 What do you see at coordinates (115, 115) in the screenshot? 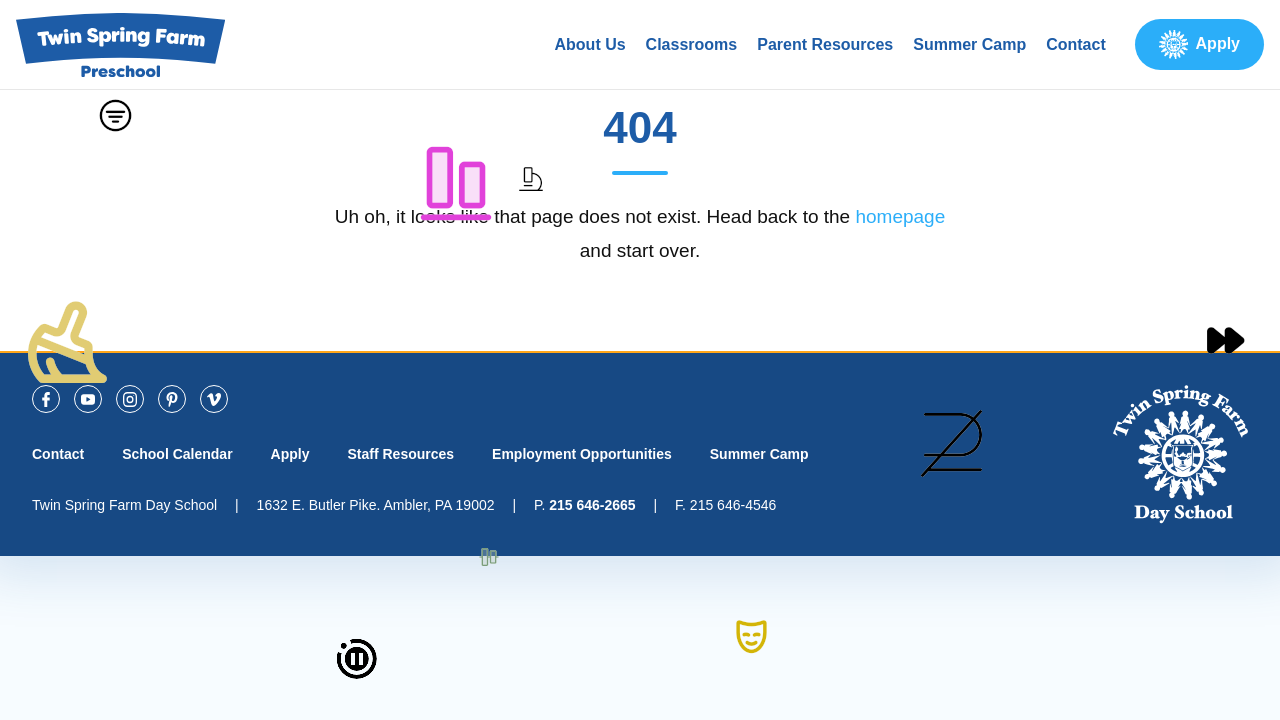
I see `open filter options` at bounding box center [115, 115].